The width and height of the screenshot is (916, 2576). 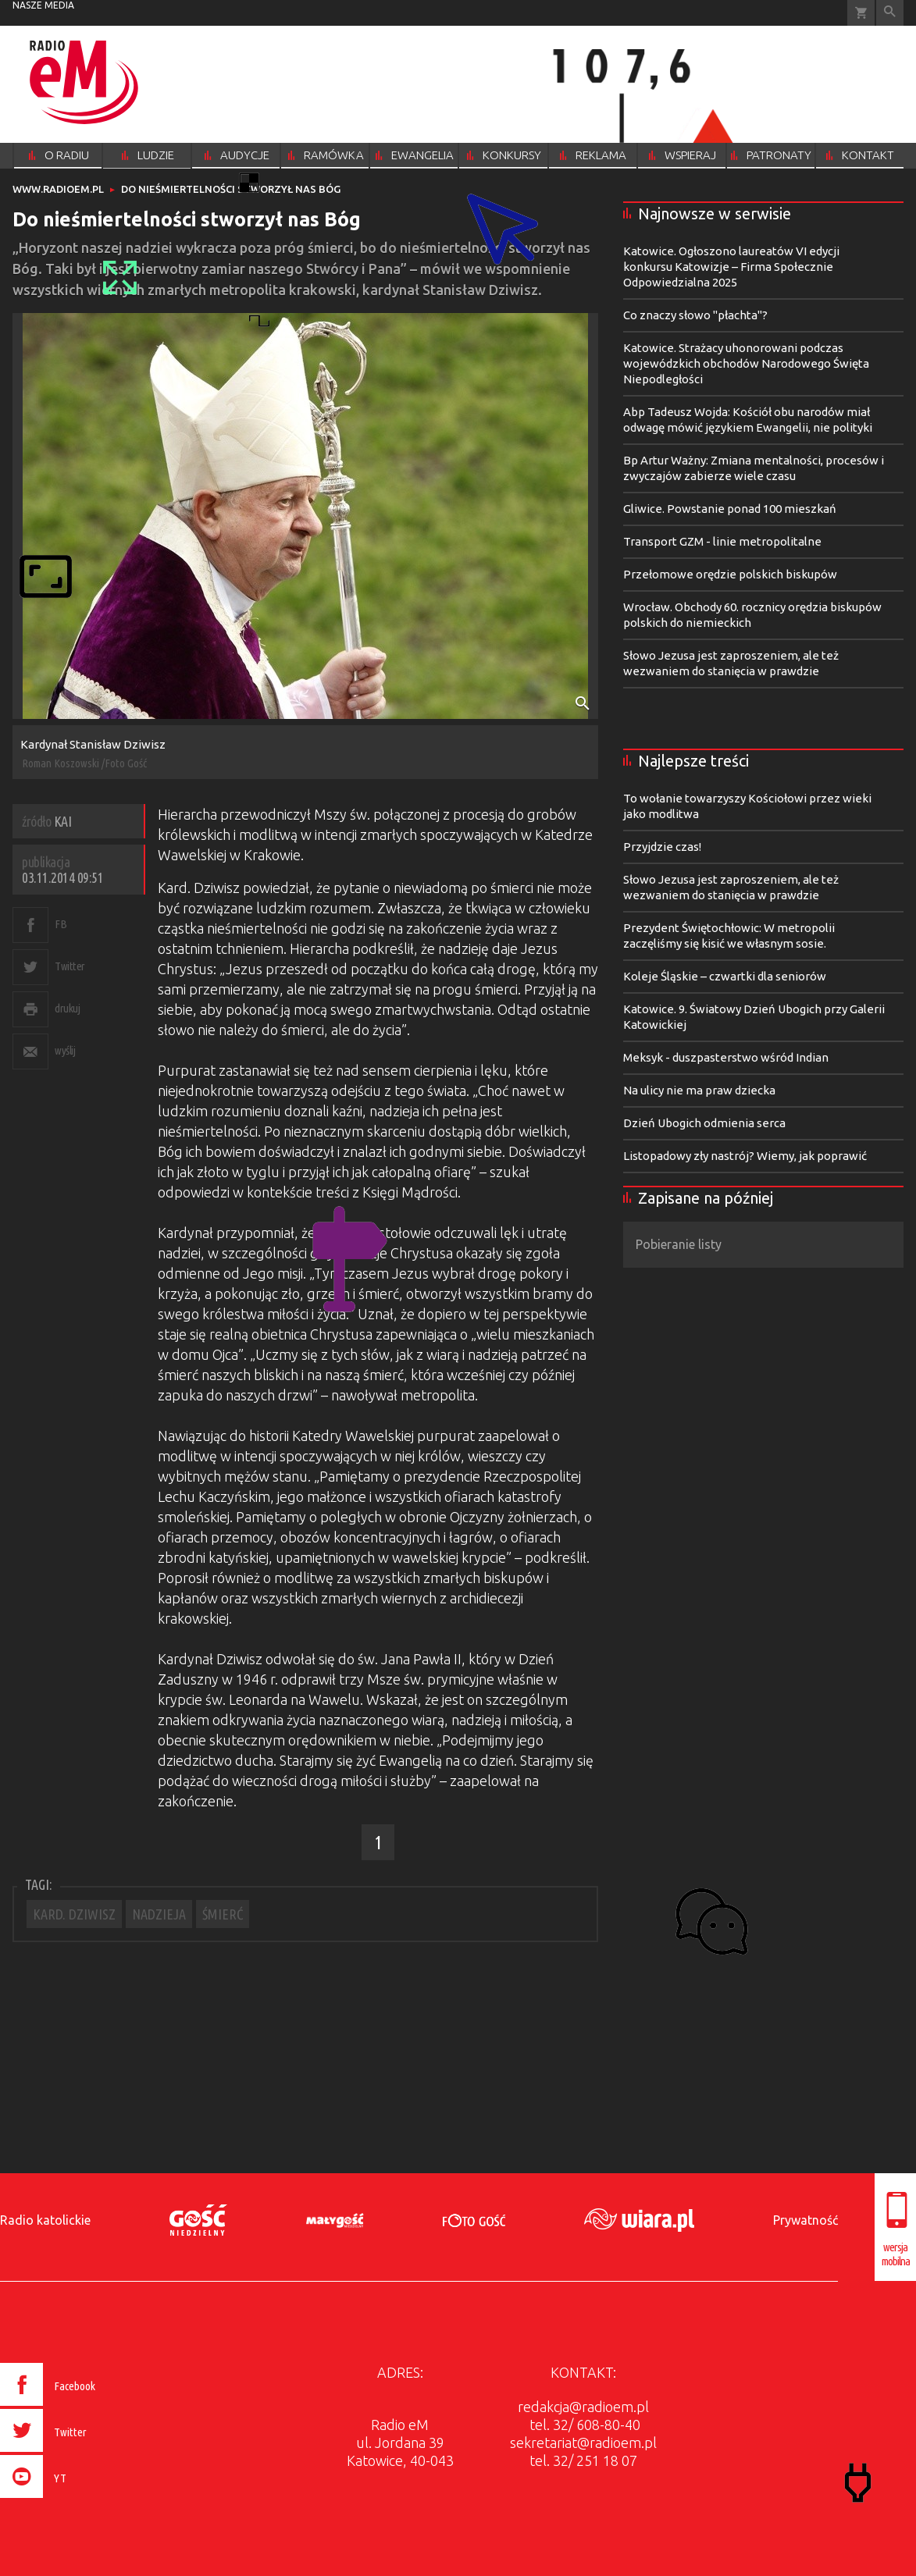 What do you see at coordinates (504, 231) in the screenshot?
I see `cursor selection tool` at bounding box center [504, 231].